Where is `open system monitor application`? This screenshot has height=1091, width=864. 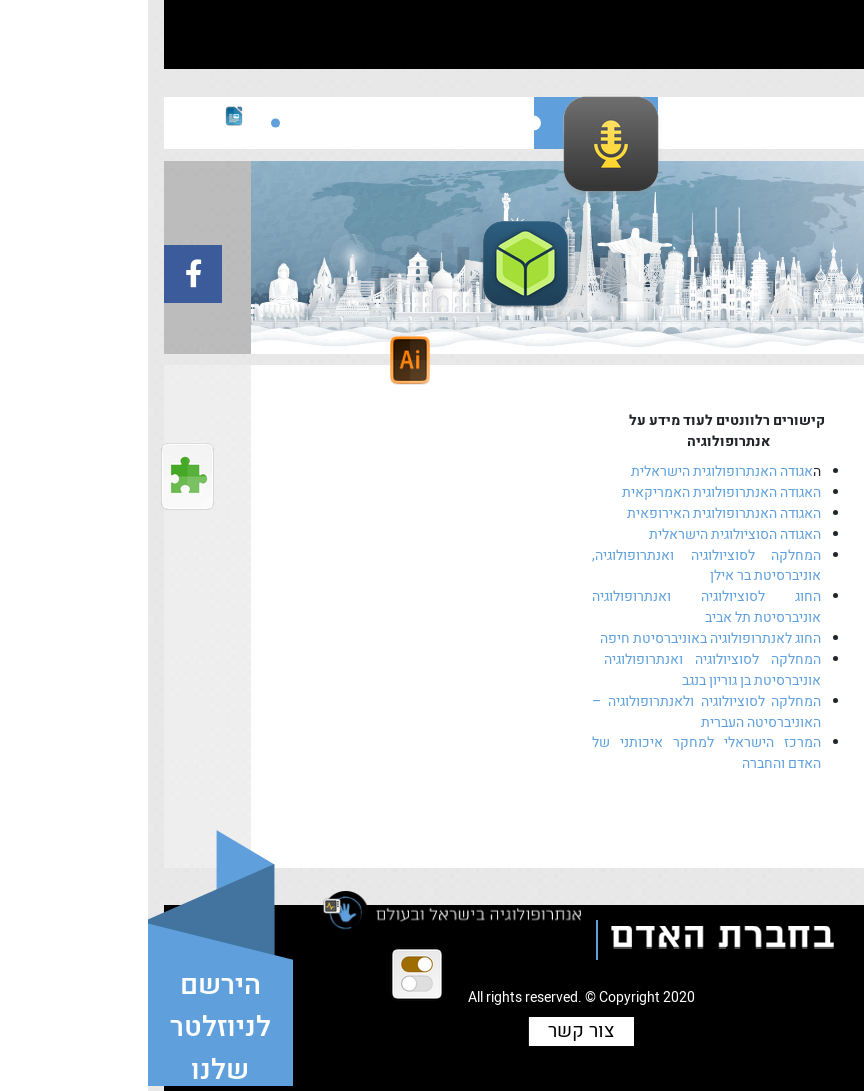 open system monitor application is located at coordinates (332, 906).